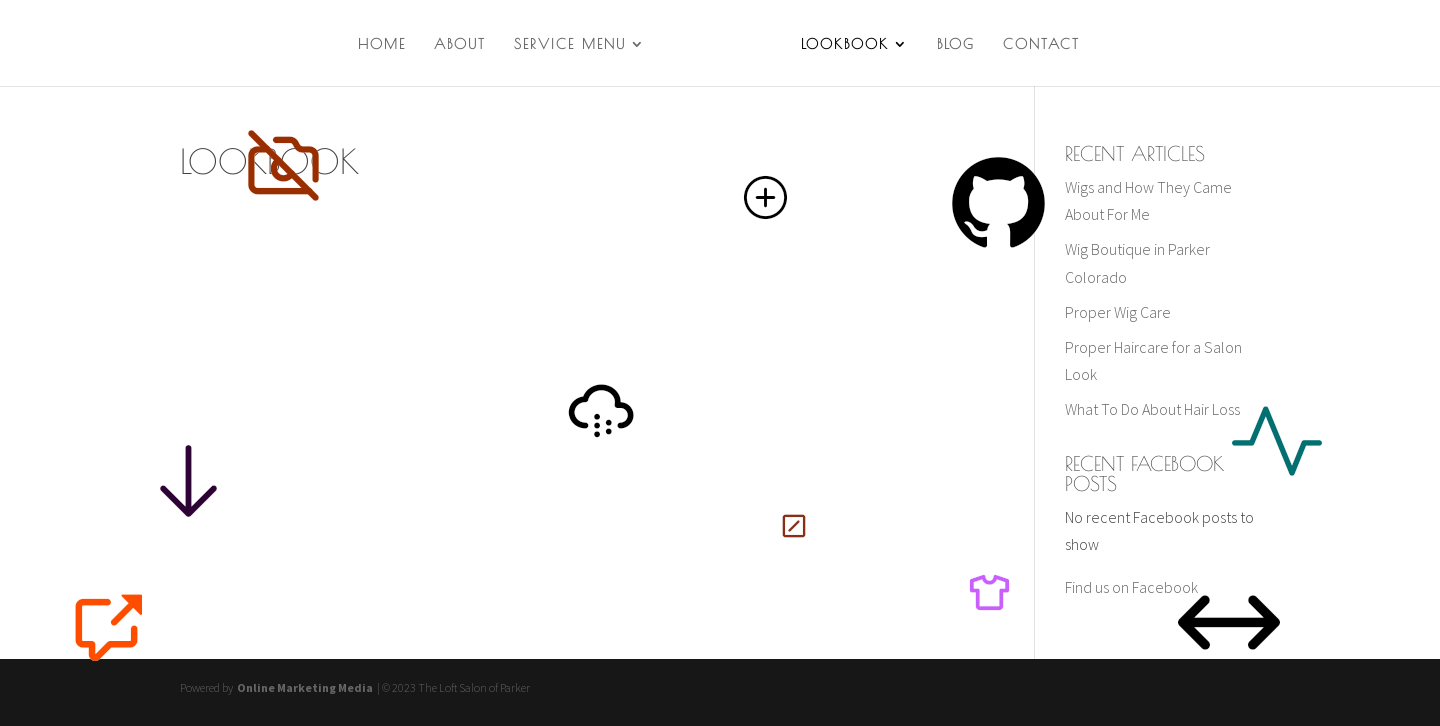 This screenshot has width=1440, height=726. Describe the element at coordinates (989, 592) in the screenshot. I see `browse clothing or apparel items` at that location.